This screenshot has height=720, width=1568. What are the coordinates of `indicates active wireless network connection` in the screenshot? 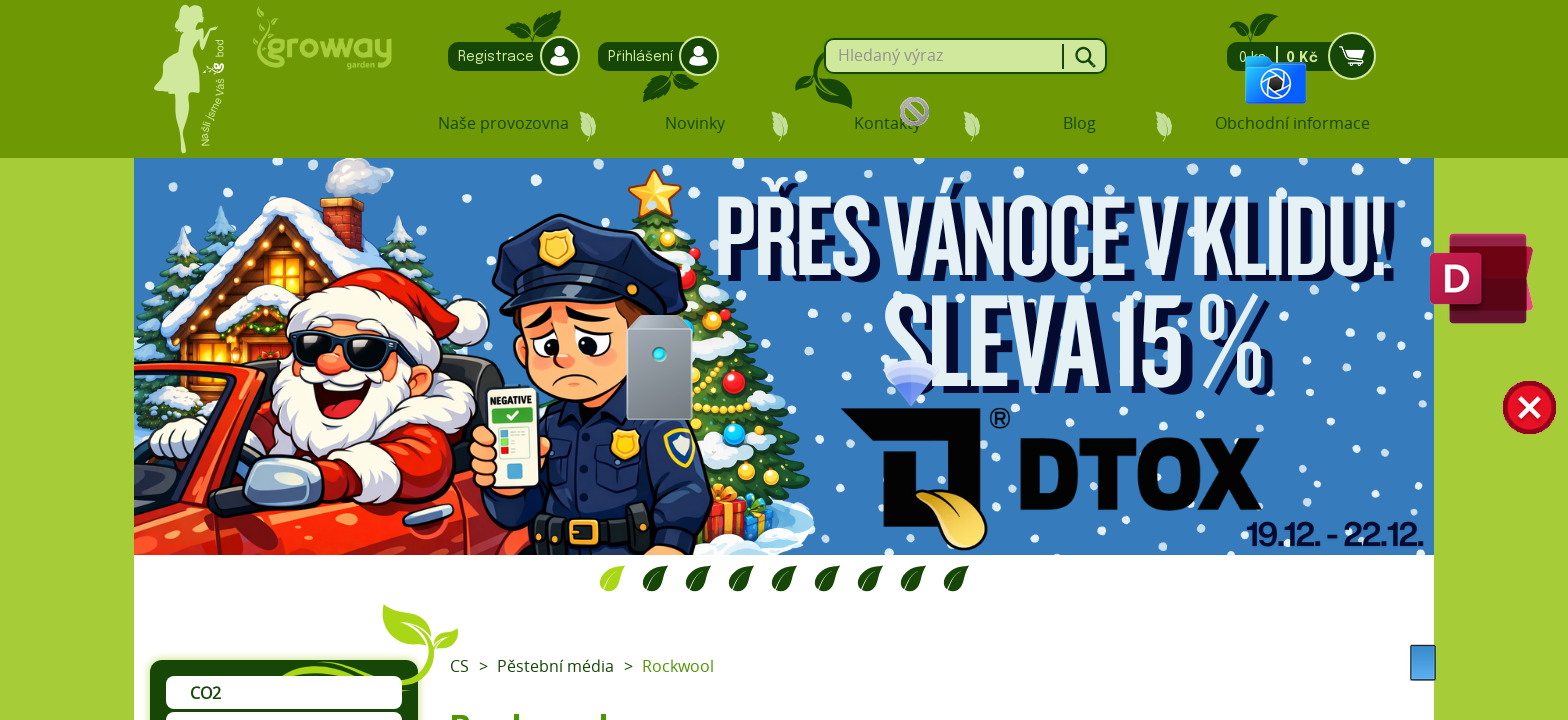 It's located at (911, 383).